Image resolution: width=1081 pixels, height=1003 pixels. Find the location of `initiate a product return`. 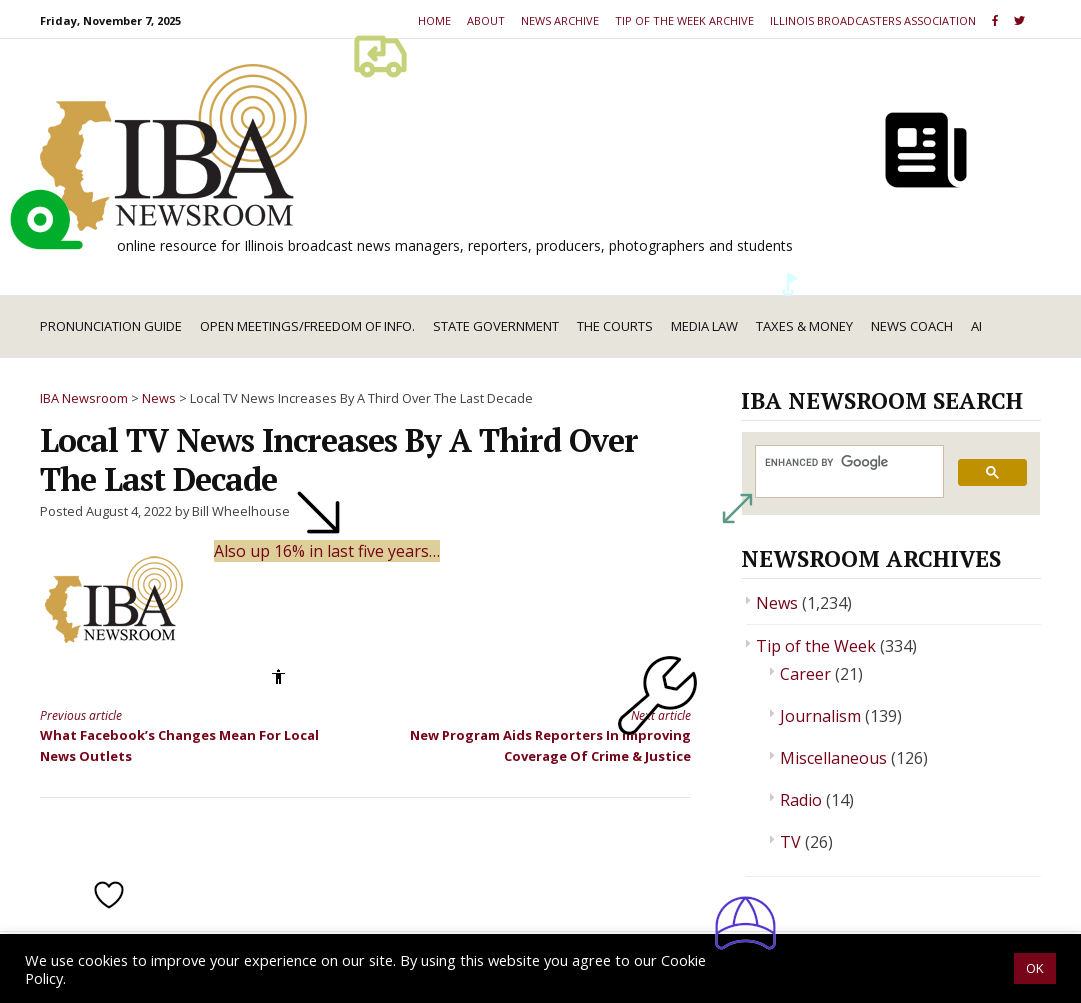

initiate a product return is located at coordinates (380, 56).